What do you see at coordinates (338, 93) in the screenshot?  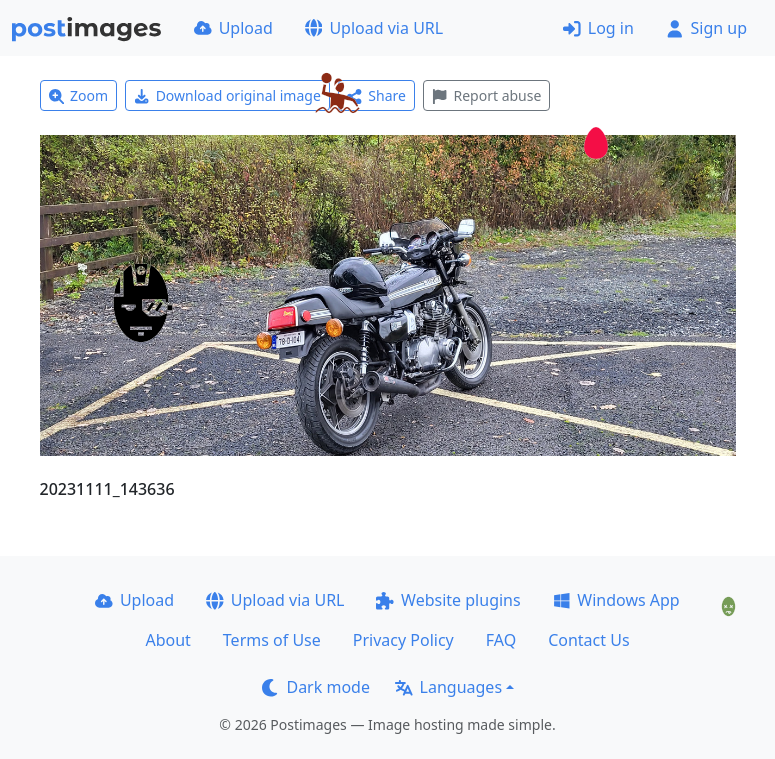 I see `access water polo game or activity` at bounding box center [338, 93].